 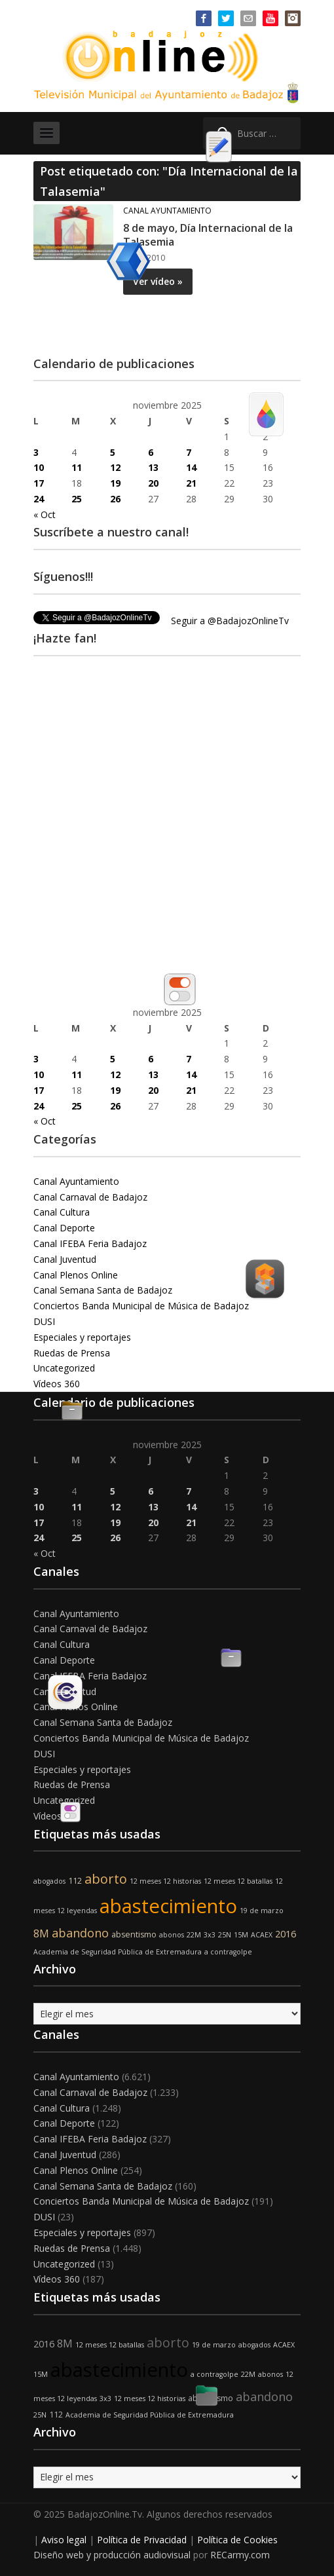 What do you see at coordinates (128, 261) in the screenshot?
I see `open the interface settings application` at bounding box center [128, 261].